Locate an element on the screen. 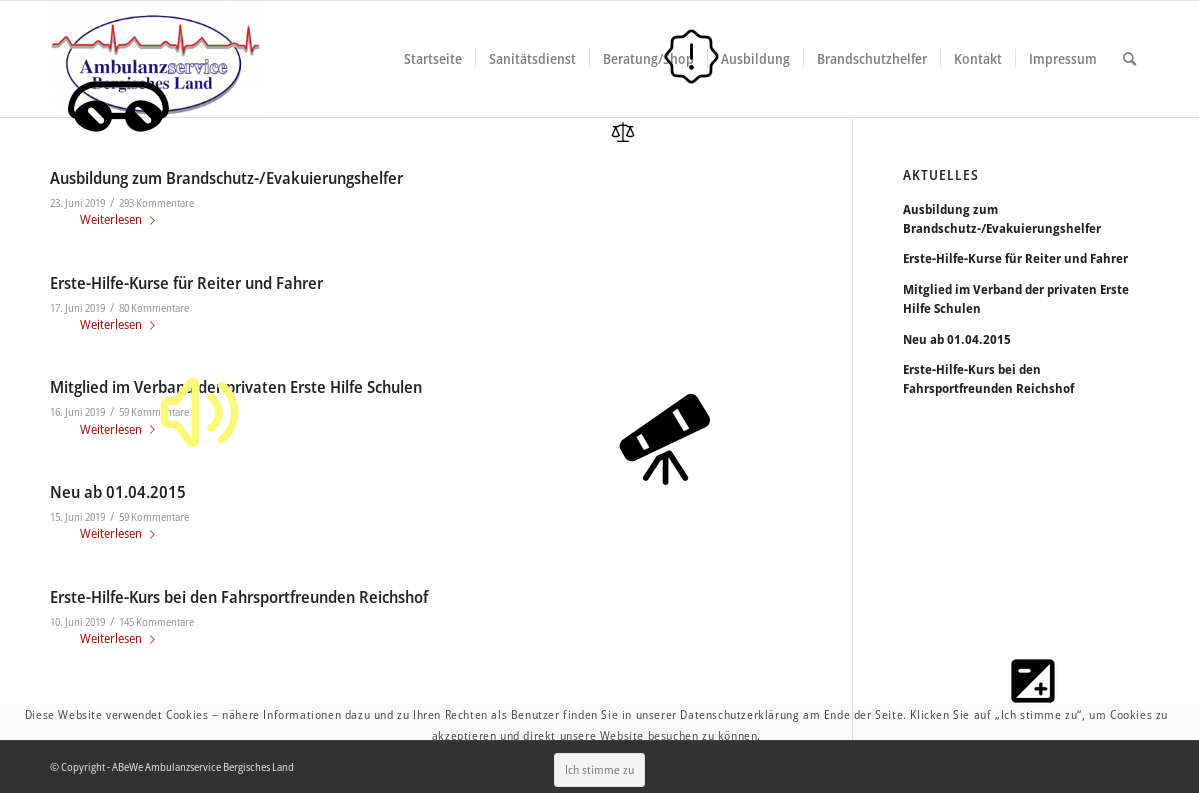 The width and height of the screenshot is (1199, 793). view license or legal information is located at coordinates (623, 132).